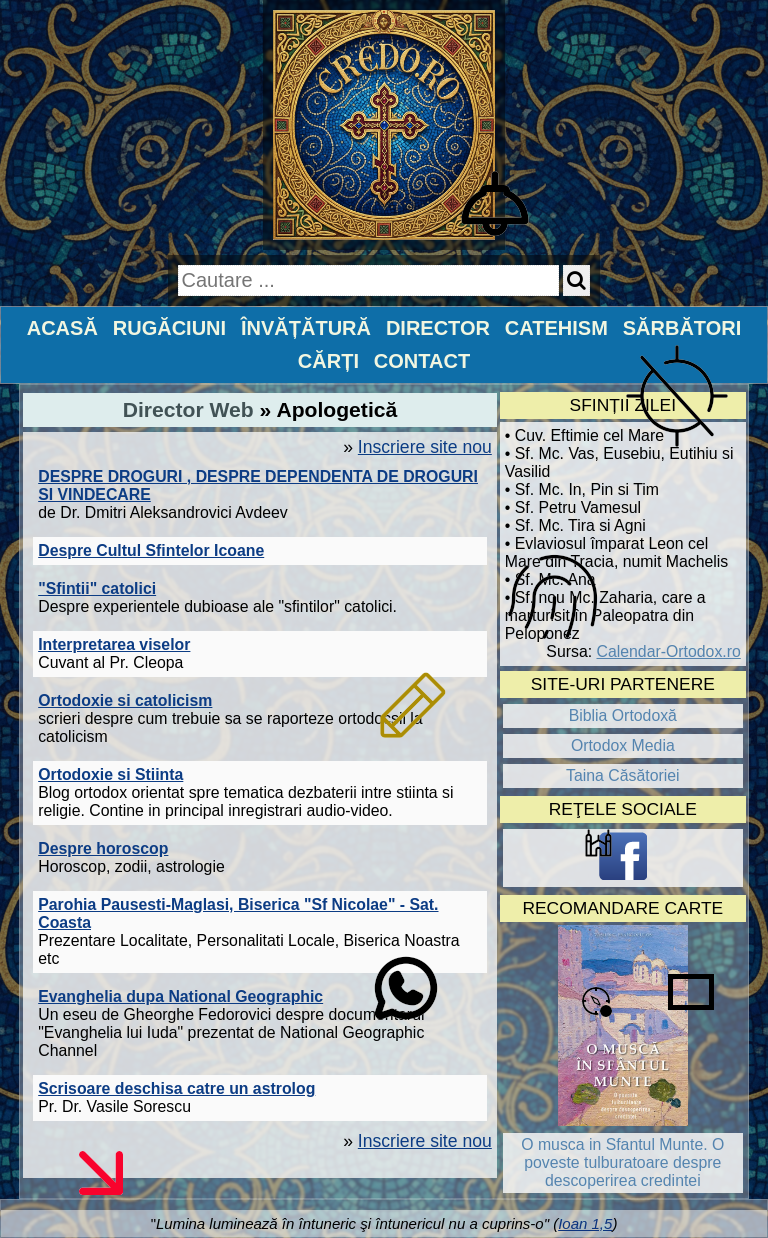  What do you see at coordinates (554, 597) in the screenshot?
I see `authenticate with fingerprint` at bounding box center [554, 597].